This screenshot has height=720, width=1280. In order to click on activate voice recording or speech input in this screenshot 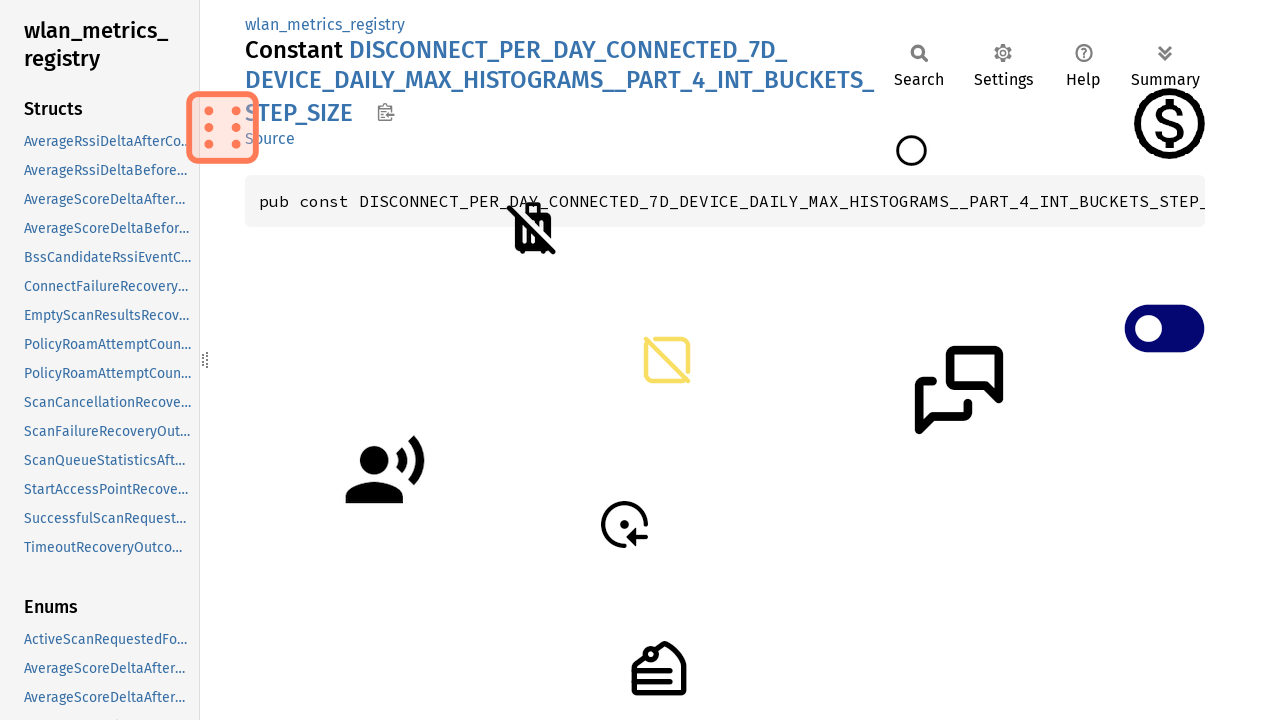, I will do `click(385, 471)`.